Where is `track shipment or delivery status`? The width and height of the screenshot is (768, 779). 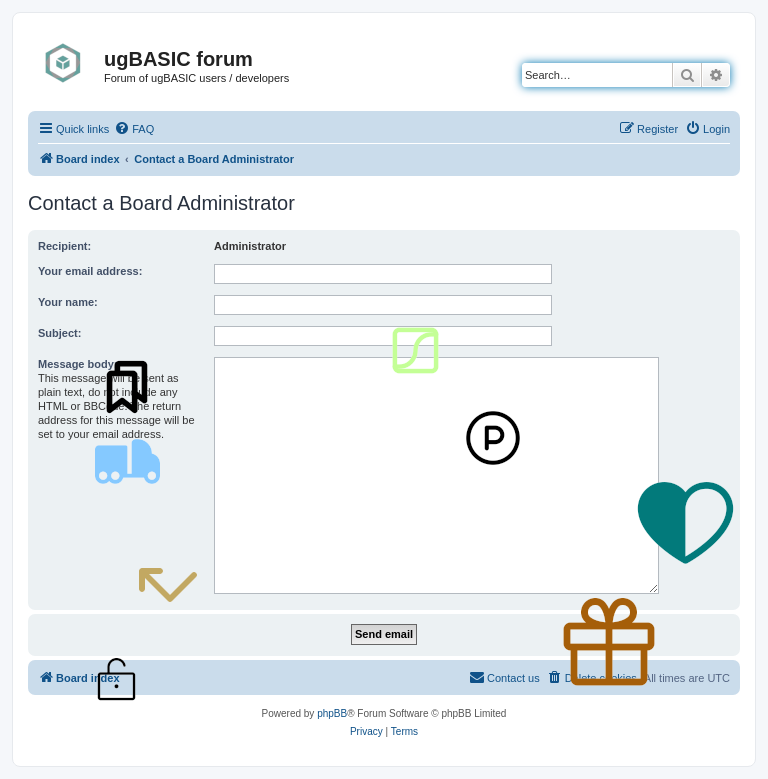
track shipment or delivery status is located at coordinates (127, 461).